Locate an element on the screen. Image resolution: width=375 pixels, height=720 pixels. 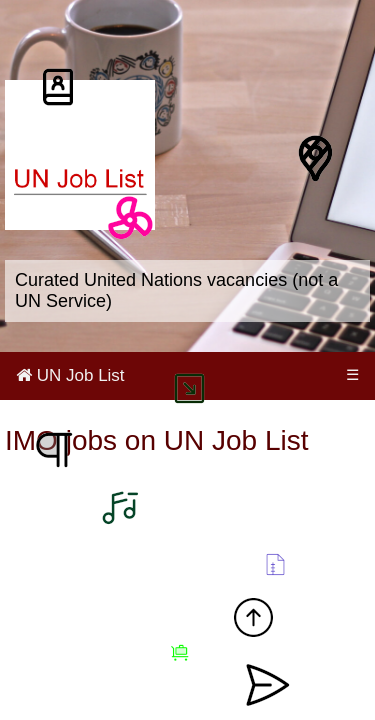
remove a song from playlist is located at coordinates (121, 507).